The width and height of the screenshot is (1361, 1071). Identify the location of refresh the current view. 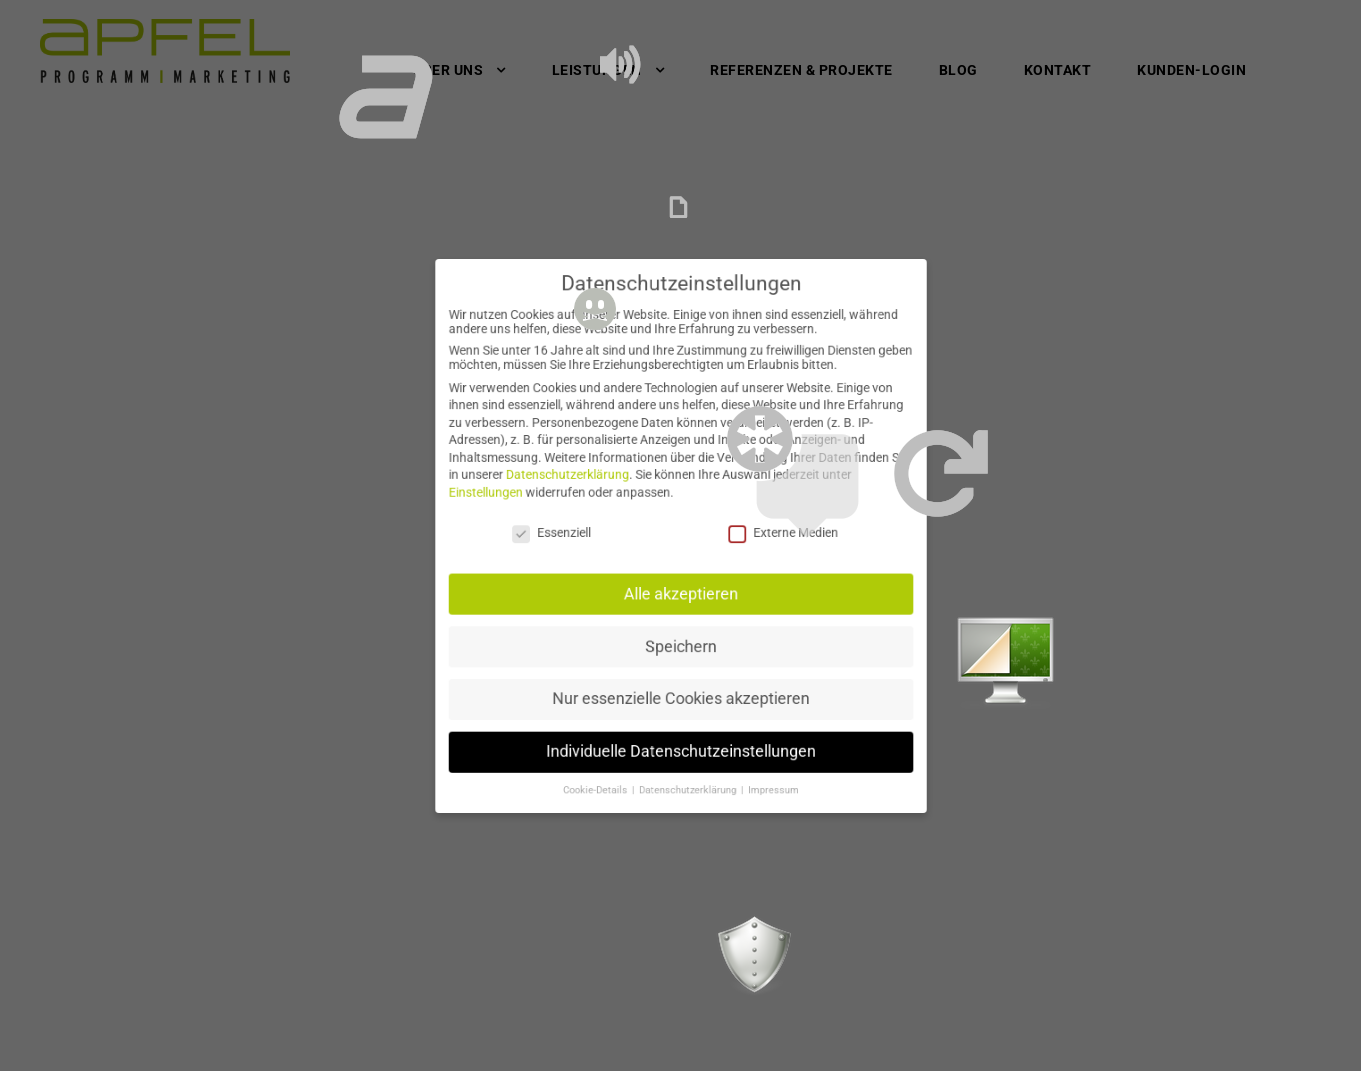
(944, 473).